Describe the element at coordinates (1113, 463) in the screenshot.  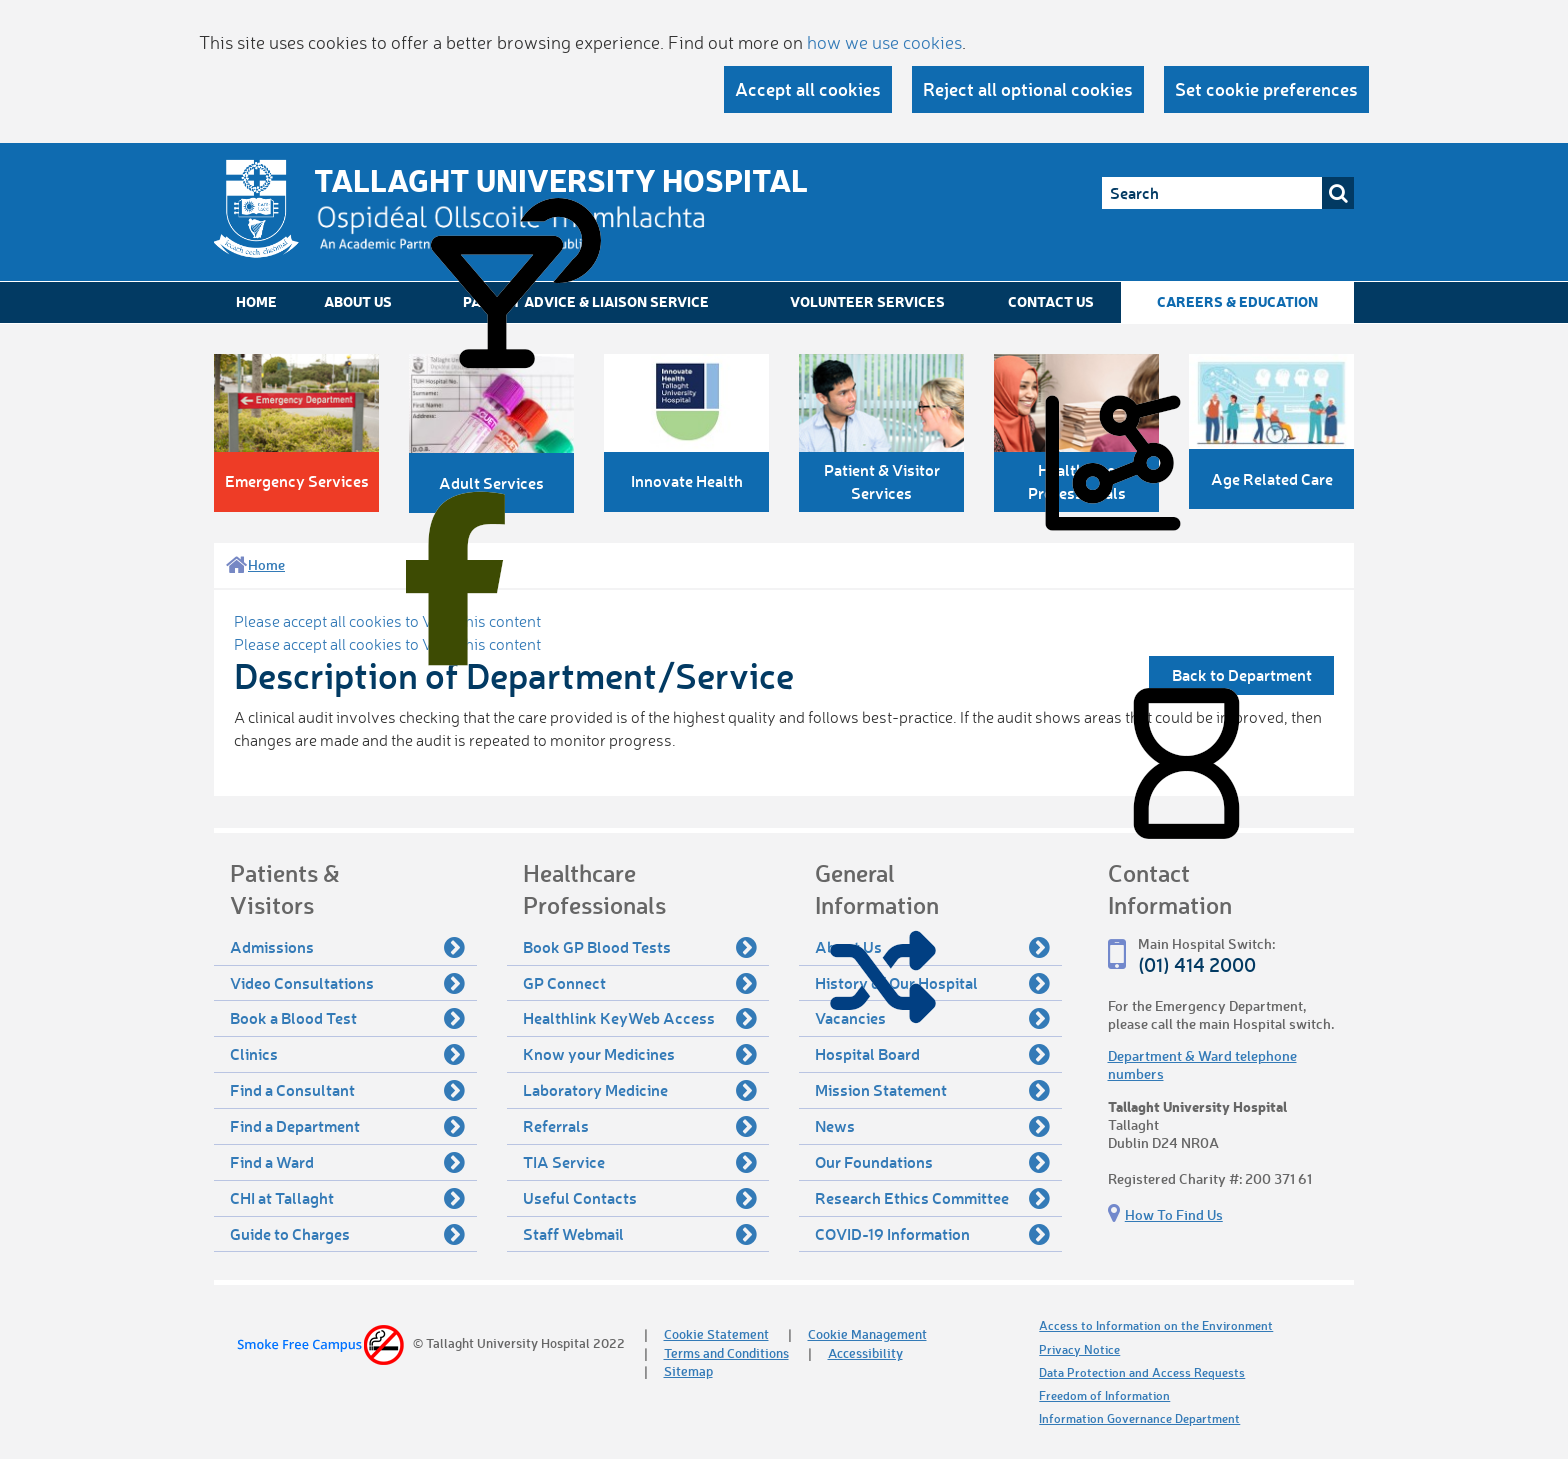
I see `view scatter plot data visualization` at that location.